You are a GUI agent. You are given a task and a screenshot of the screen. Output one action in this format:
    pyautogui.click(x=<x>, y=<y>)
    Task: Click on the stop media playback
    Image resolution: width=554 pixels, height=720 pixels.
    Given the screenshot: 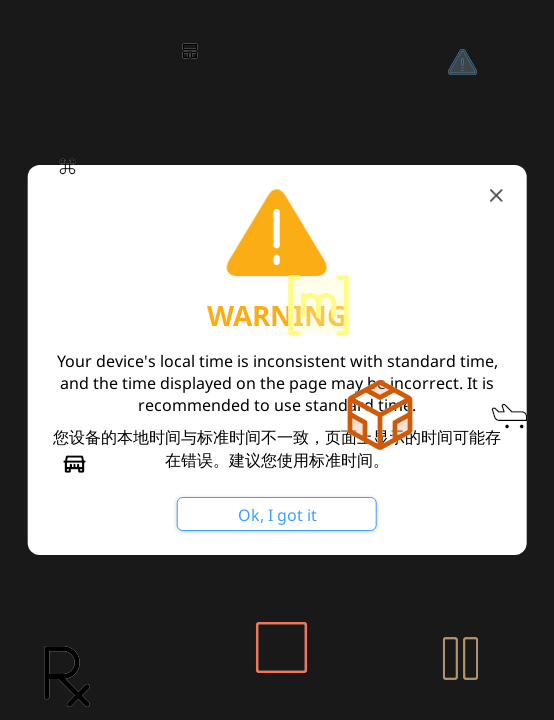 What is the action you would take?
    pyautogui.click(x=281, y=647)
    